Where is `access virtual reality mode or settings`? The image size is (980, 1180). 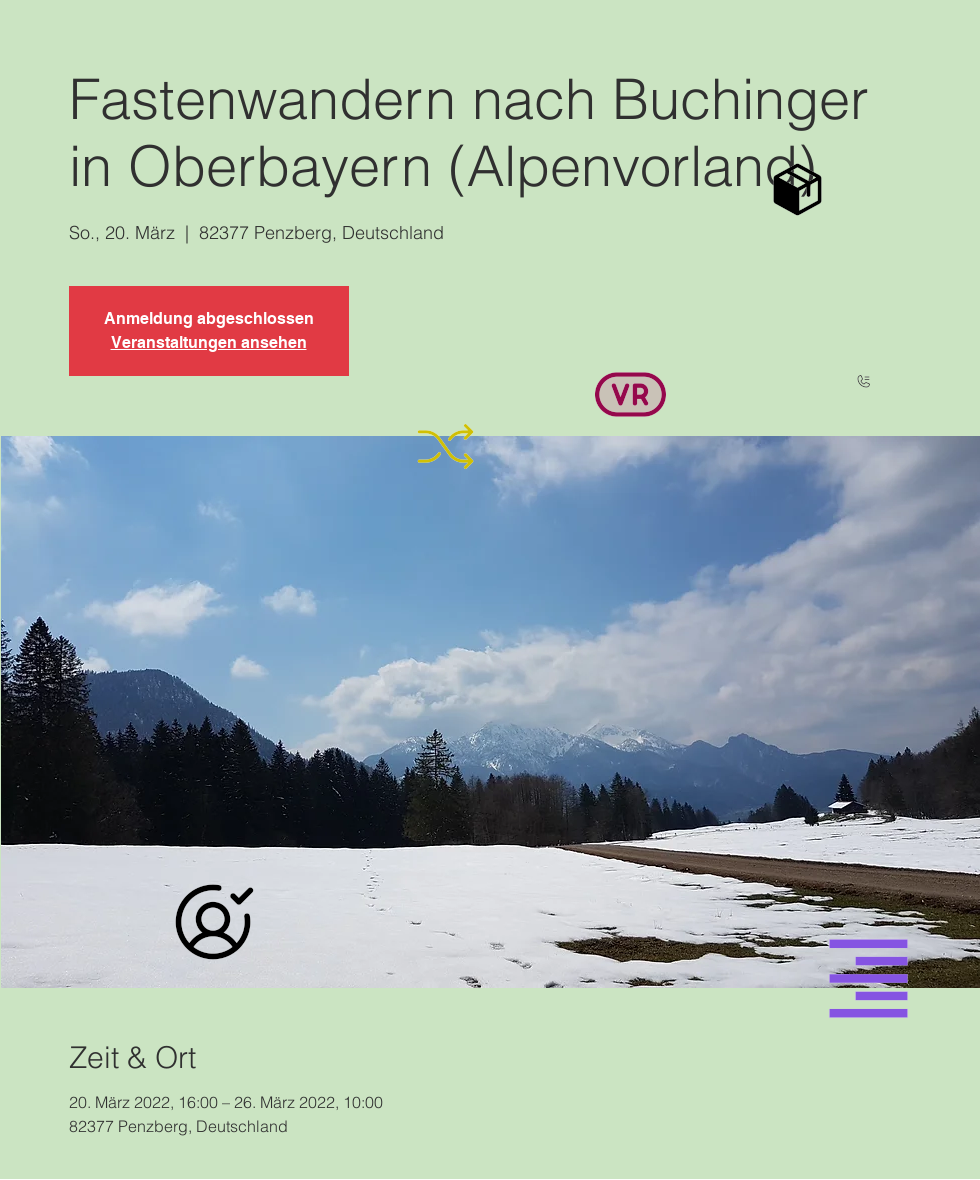
access virtual reality mode or settings is located at coordinates (630, 394).